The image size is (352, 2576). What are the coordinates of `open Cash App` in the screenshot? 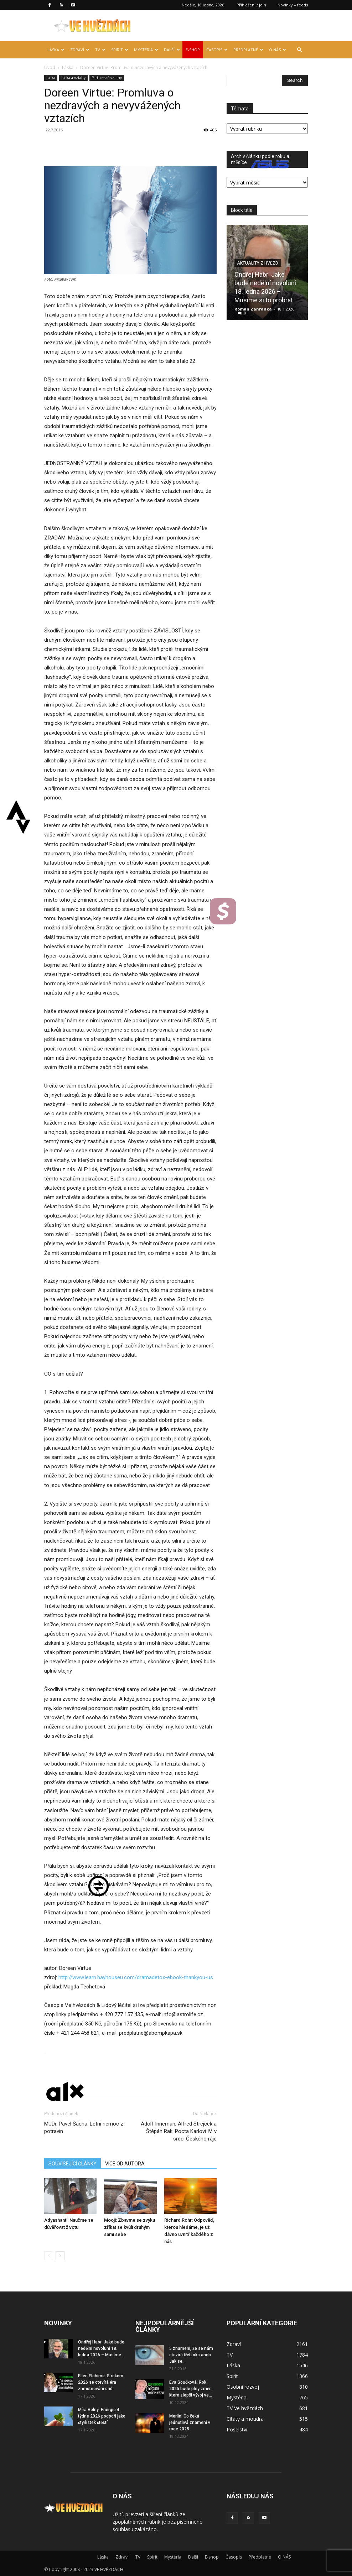 It's located at (223, 911).